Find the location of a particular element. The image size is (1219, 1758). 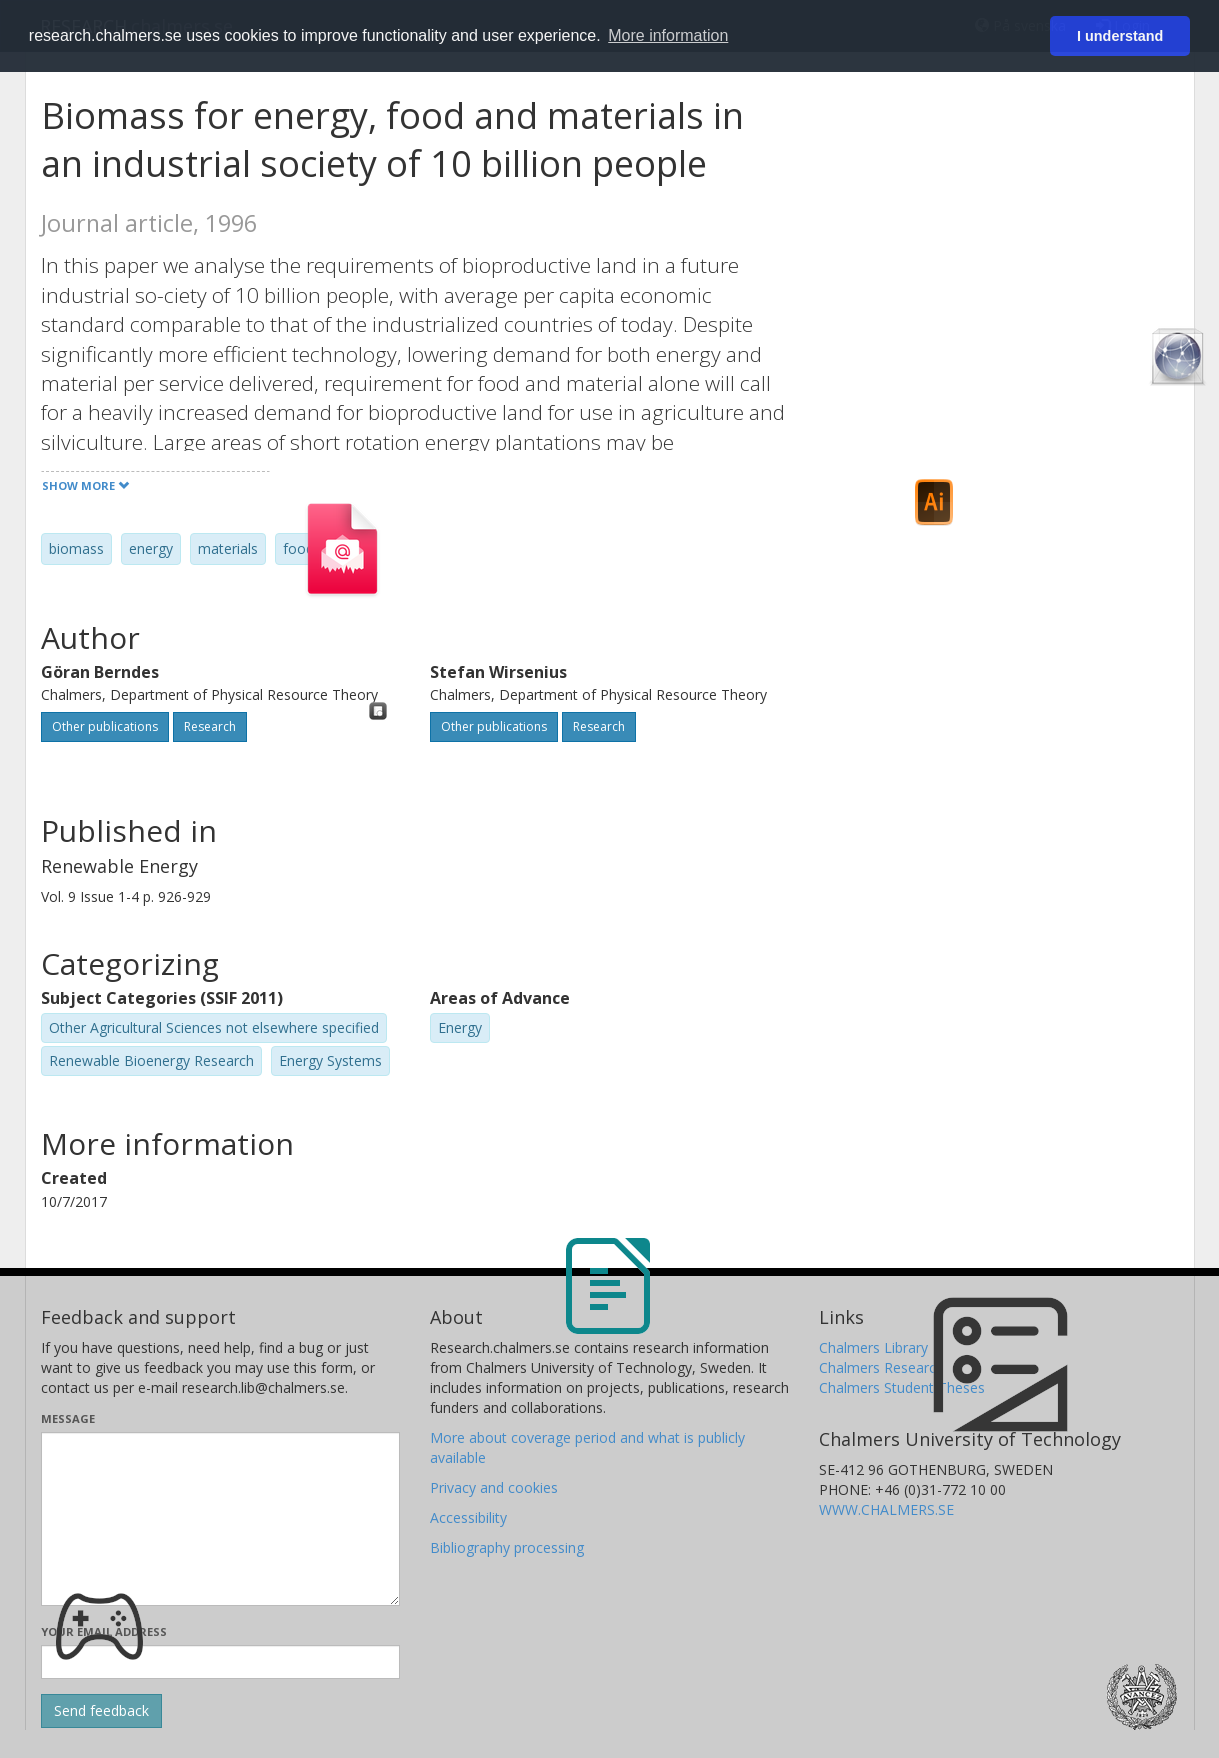

a partially downloaded or incomplete email message file is located at coordinates (342, 550).